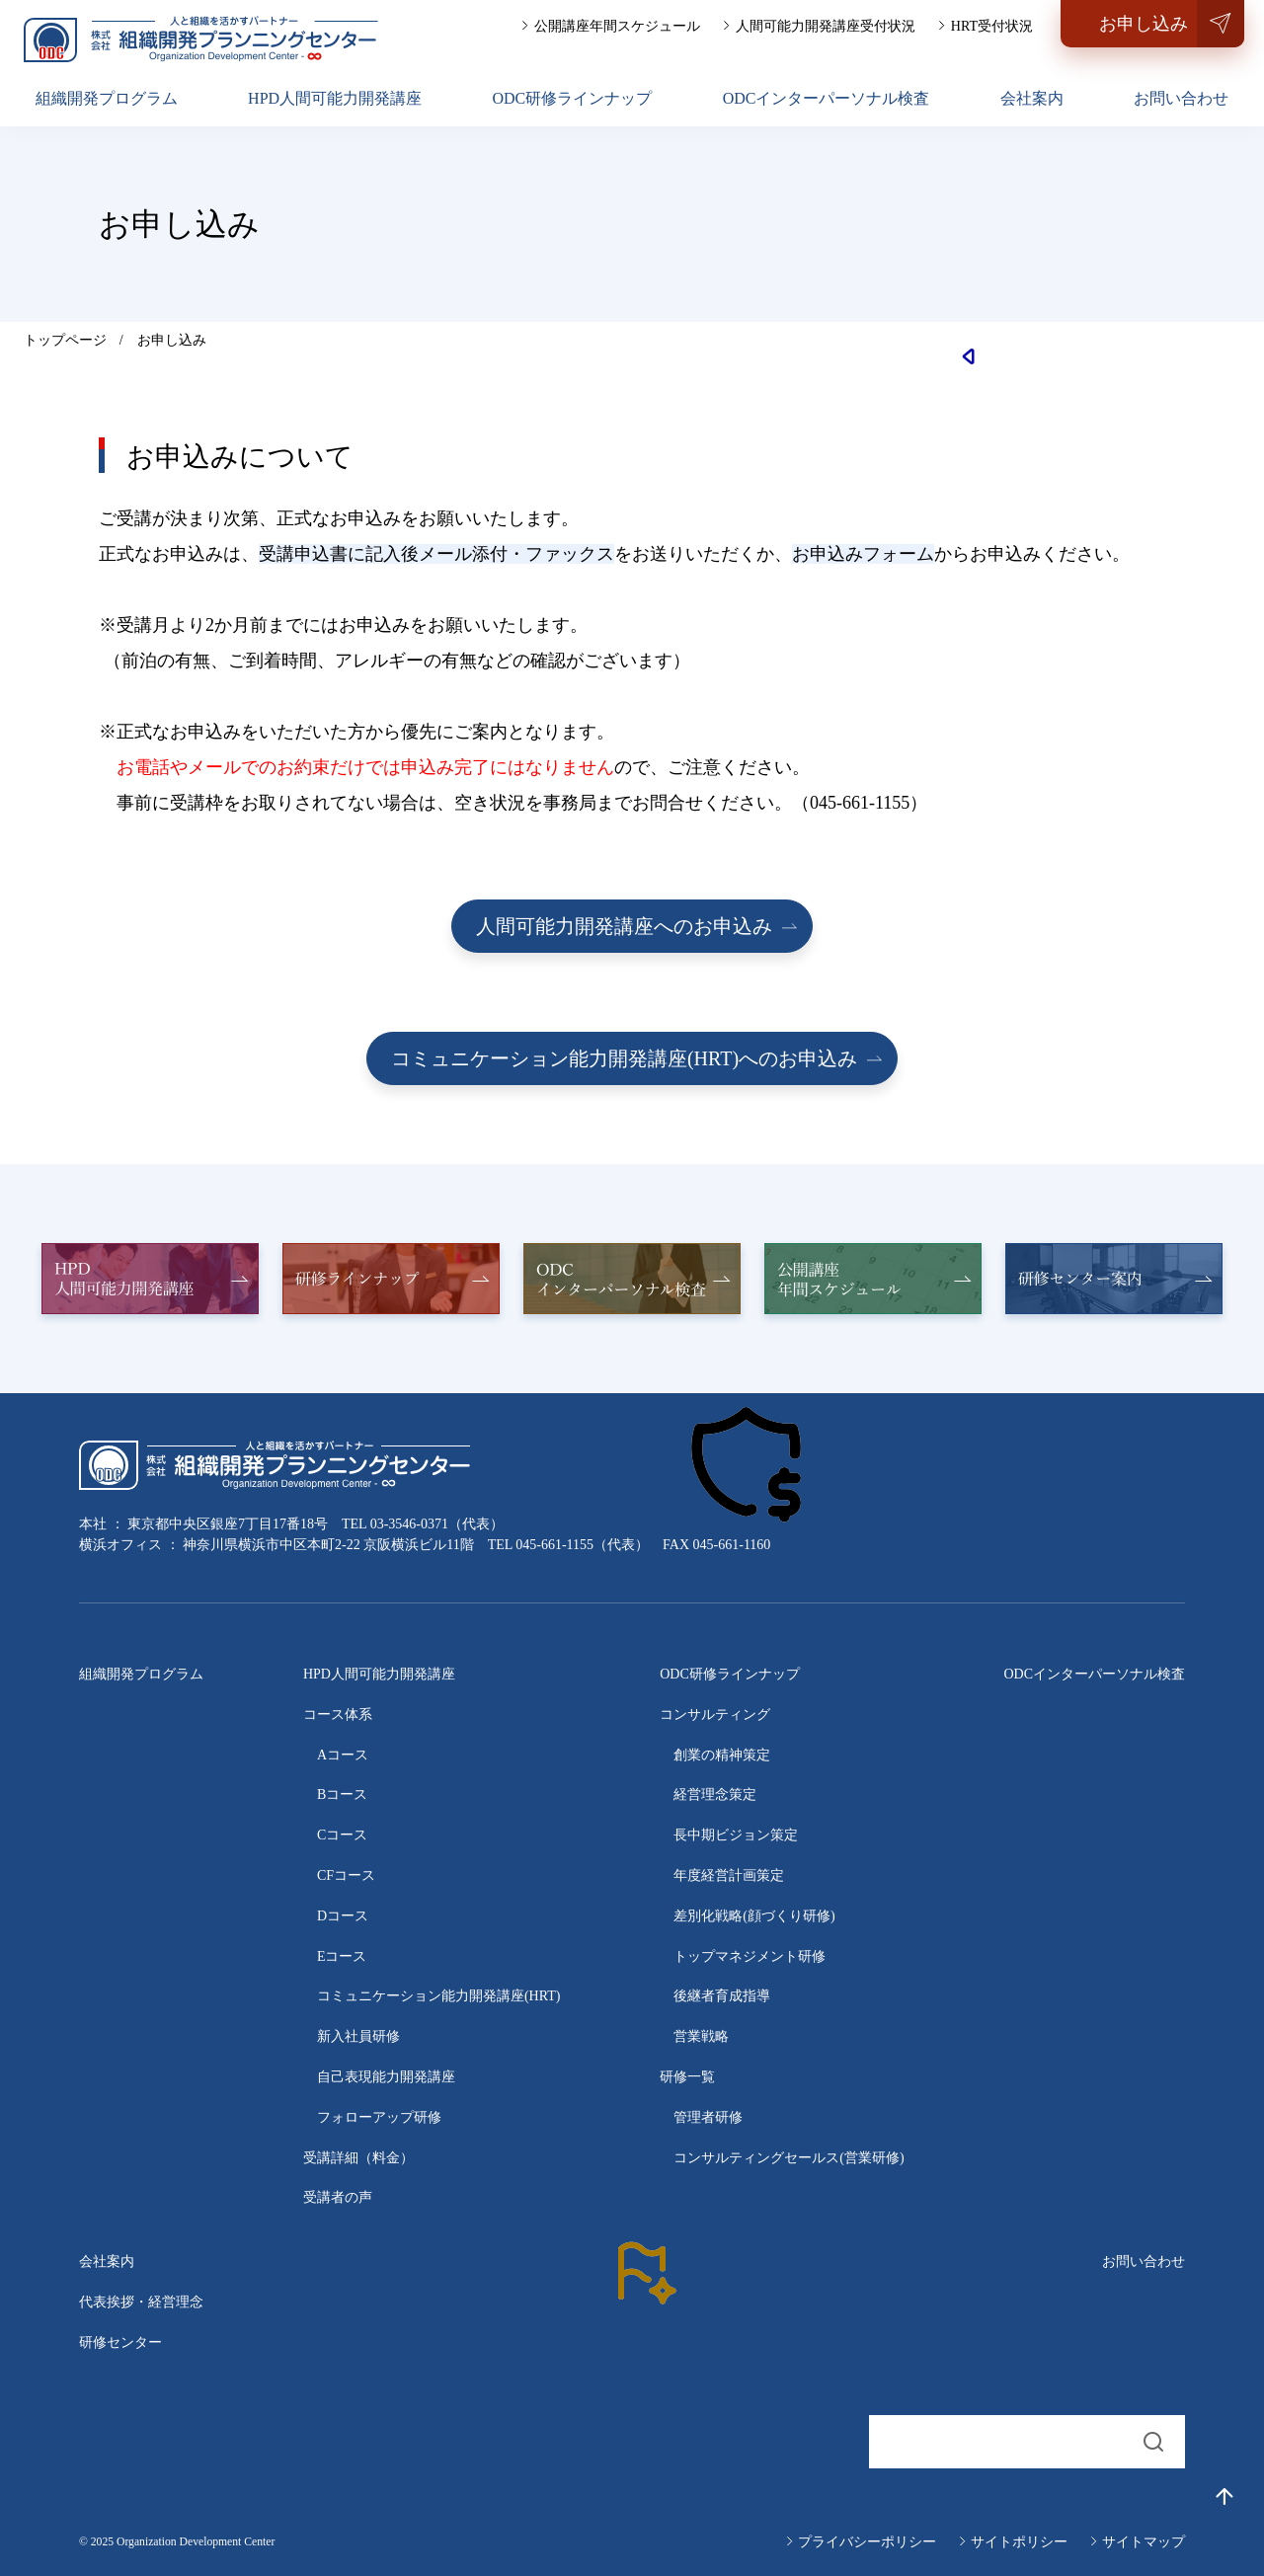 The height and width of the screenshot is (2576, 1264). What do you see at coordinates (970, 356) in the screenshot?
I see `go back to the previous screen` at bounding box center [970, 356].